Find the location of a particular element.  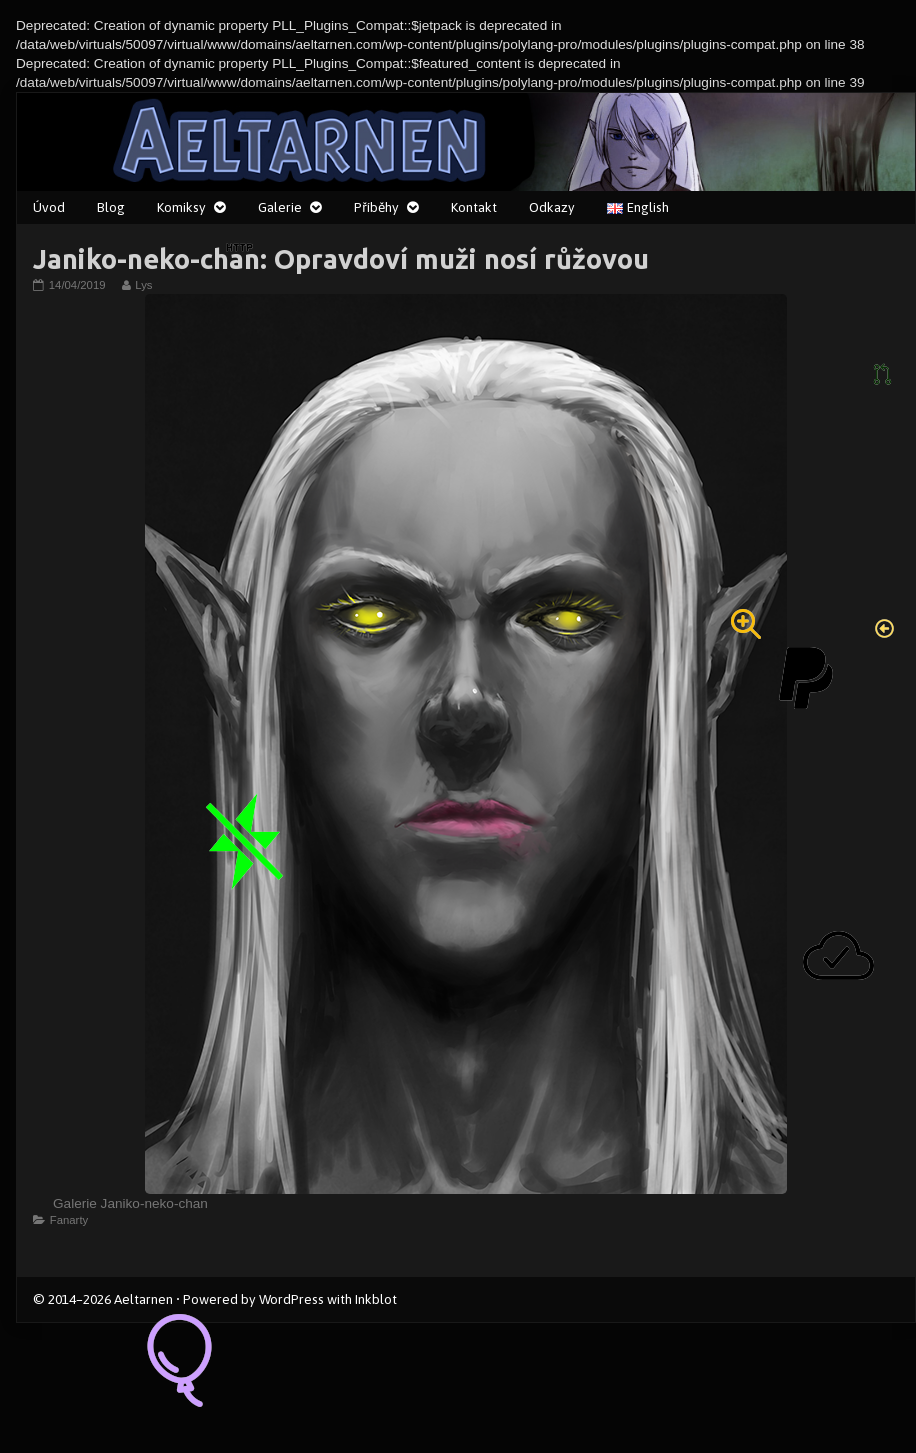

indicates a celebration or special event is located at coordinates (179, 1360).